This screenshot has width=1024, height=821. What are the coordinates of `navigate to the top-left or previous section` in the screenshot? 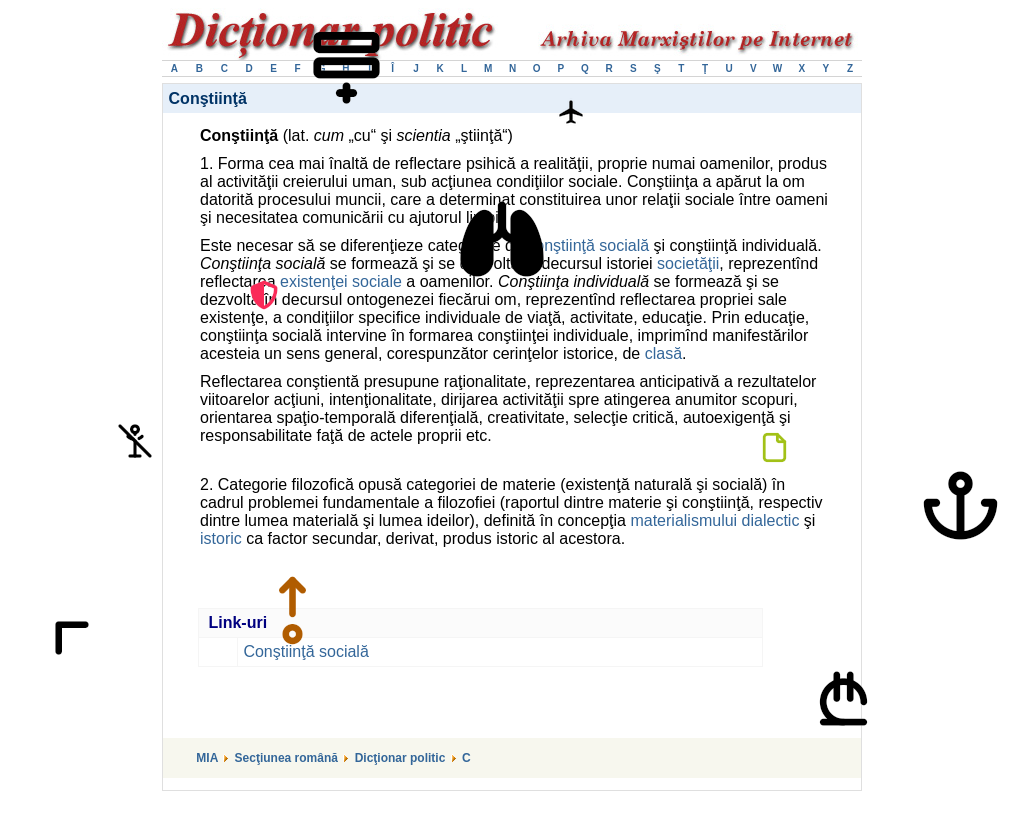 It's located at (72, 638).